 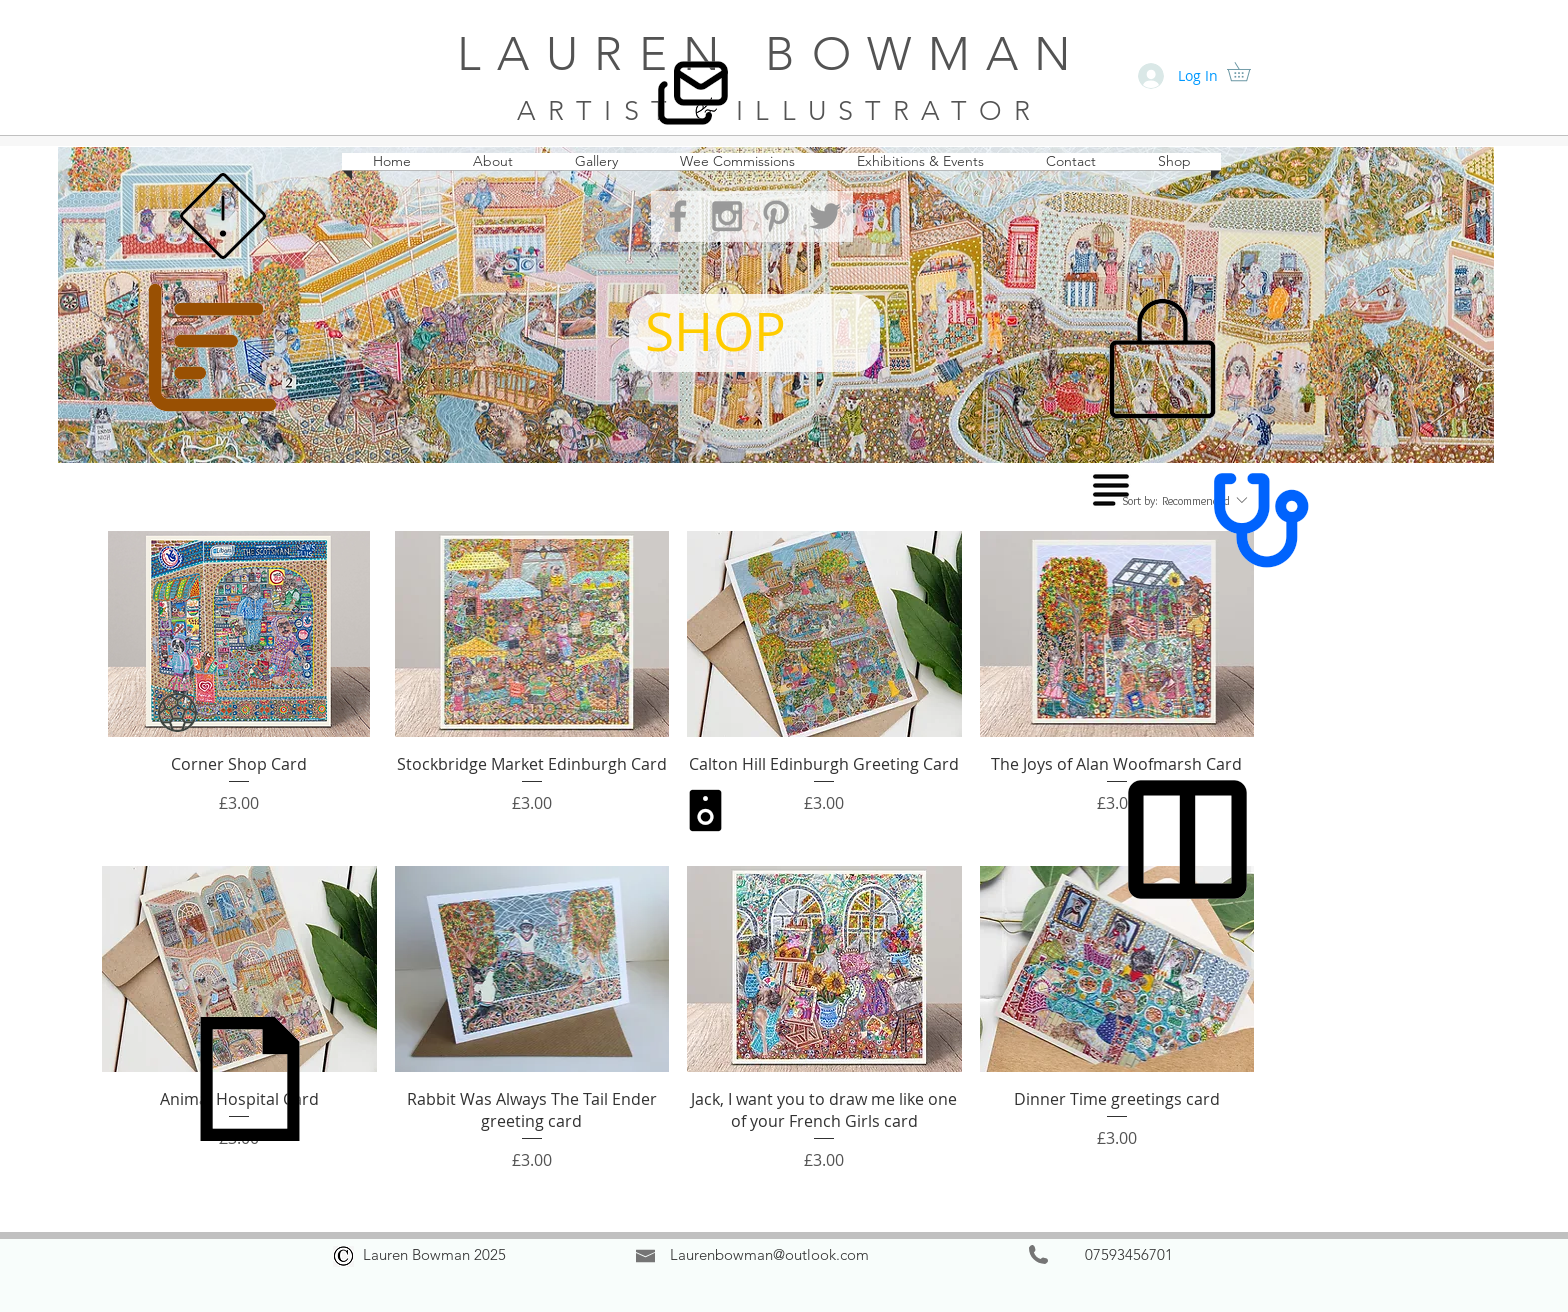 What do you see at coordinates (250, 1079) in the screenshot?
I see `view document or file` at bounding box center [250, 1079].